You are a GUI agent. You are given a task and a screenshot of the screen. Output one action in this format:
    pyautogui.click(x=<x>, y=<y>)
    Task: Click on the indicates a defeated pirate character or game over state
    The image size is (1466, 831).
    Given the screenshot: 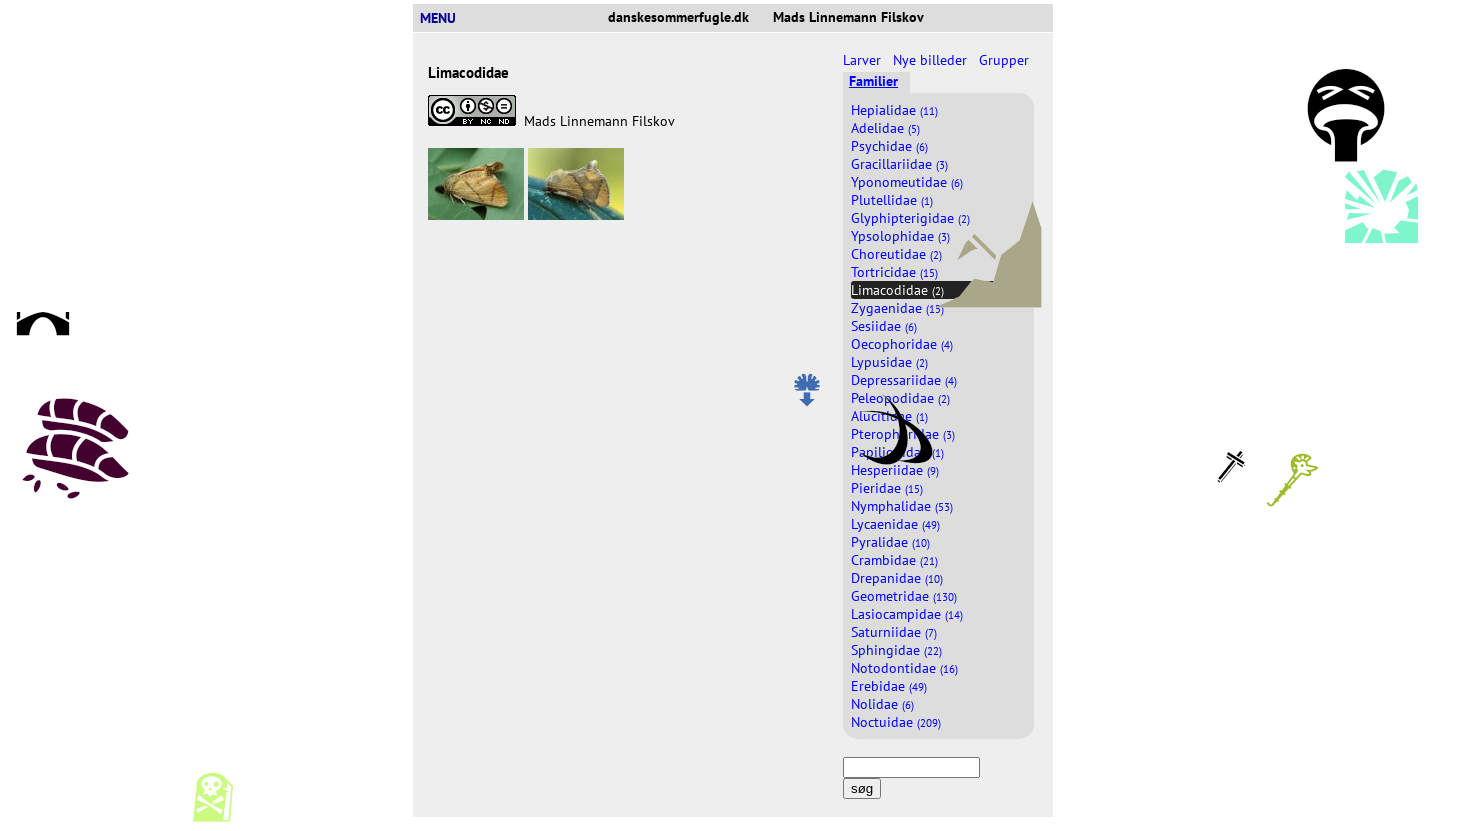 What is the action you would take?
    pyautogui.click(x=211, y=797)
    